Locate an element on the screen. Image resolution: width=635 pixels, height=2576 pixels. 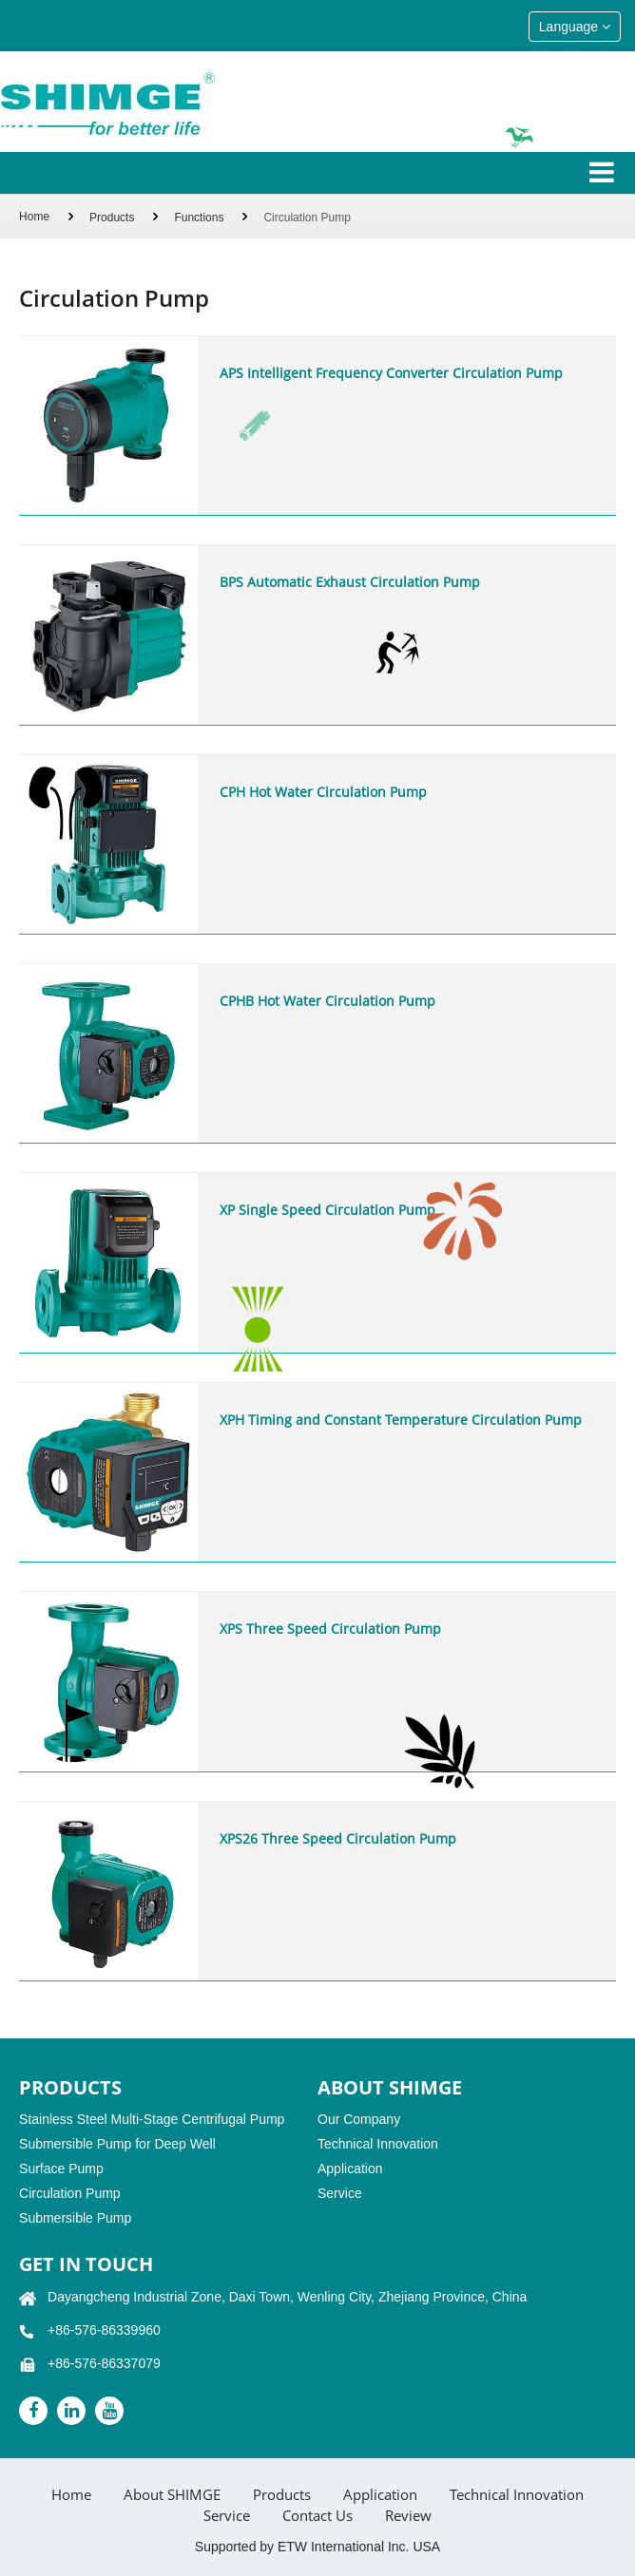
view kidney health information is located at coordinates (66, 803).